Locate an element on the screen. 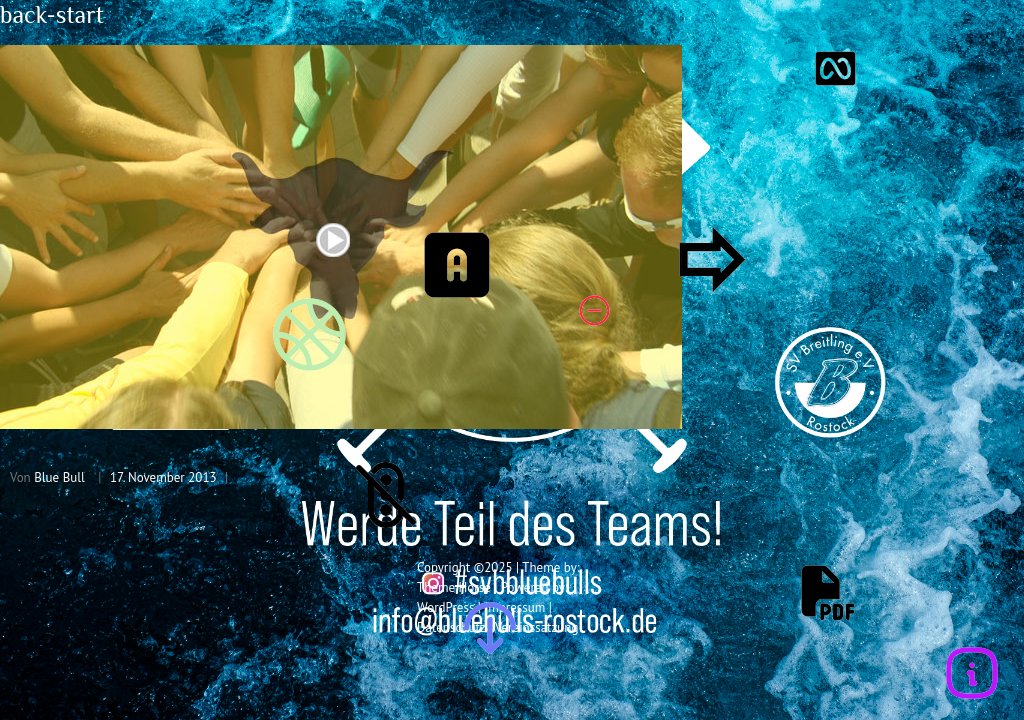  access sports scores and updates is located at coordinates (309, 334).